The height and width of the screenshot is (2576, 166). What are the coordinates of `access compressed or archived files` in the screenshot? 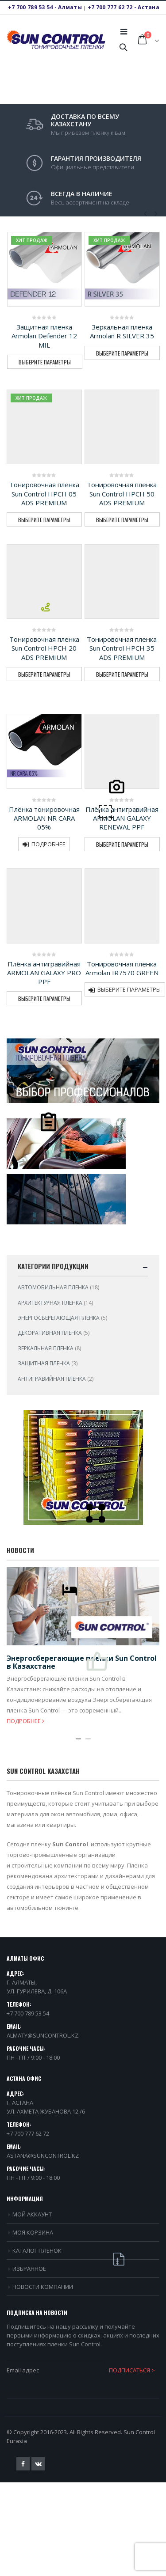 It's located at (119, 2259).